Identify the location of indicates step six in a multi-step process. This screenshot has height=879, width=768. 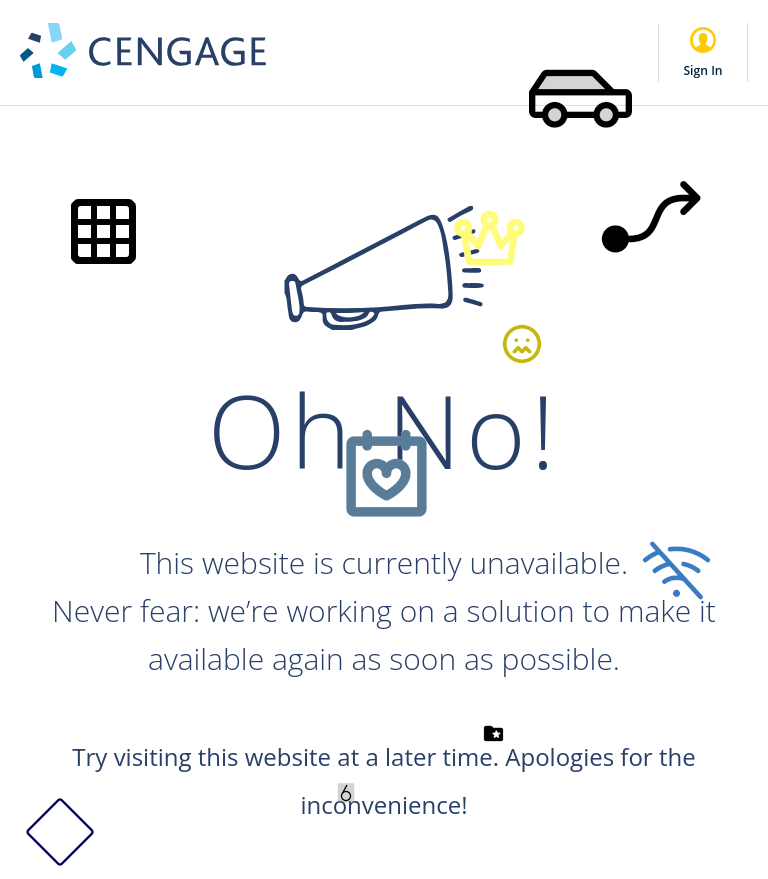
(346, 793).